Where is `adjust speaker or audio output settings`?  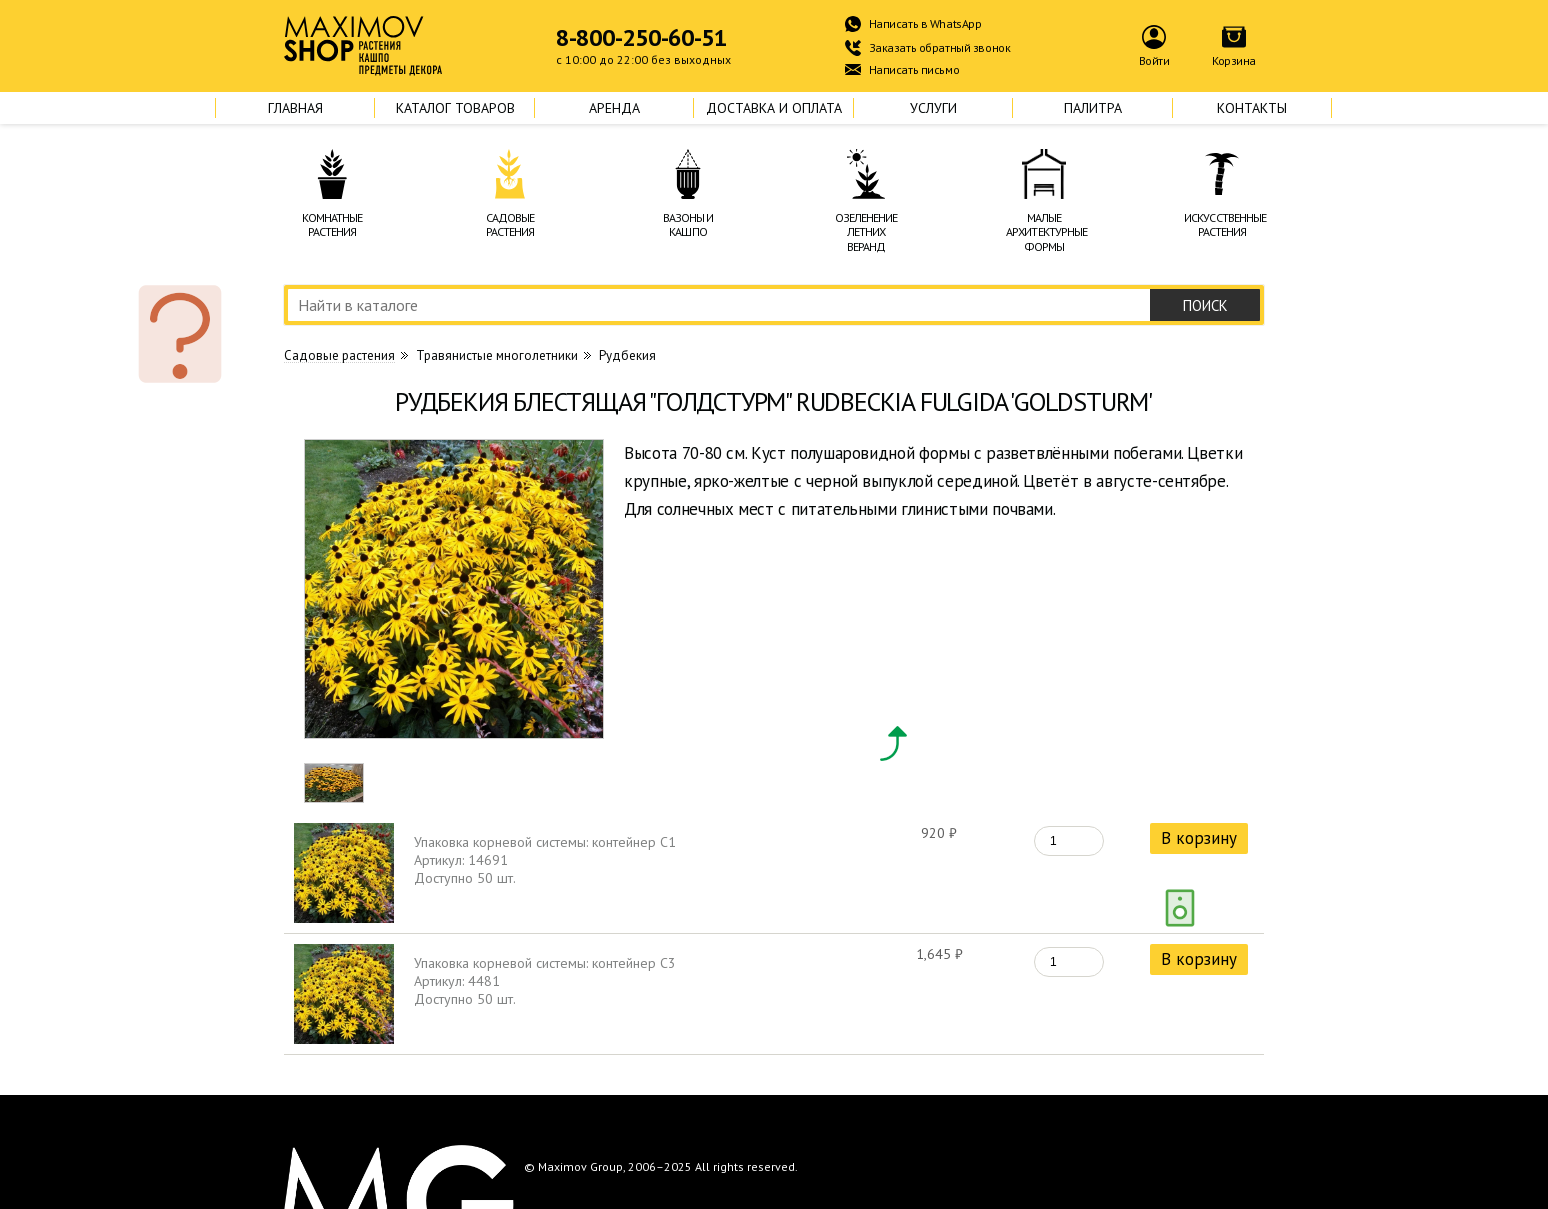
adjust speaker or audio output settings is located at coordinates (1180, 908).